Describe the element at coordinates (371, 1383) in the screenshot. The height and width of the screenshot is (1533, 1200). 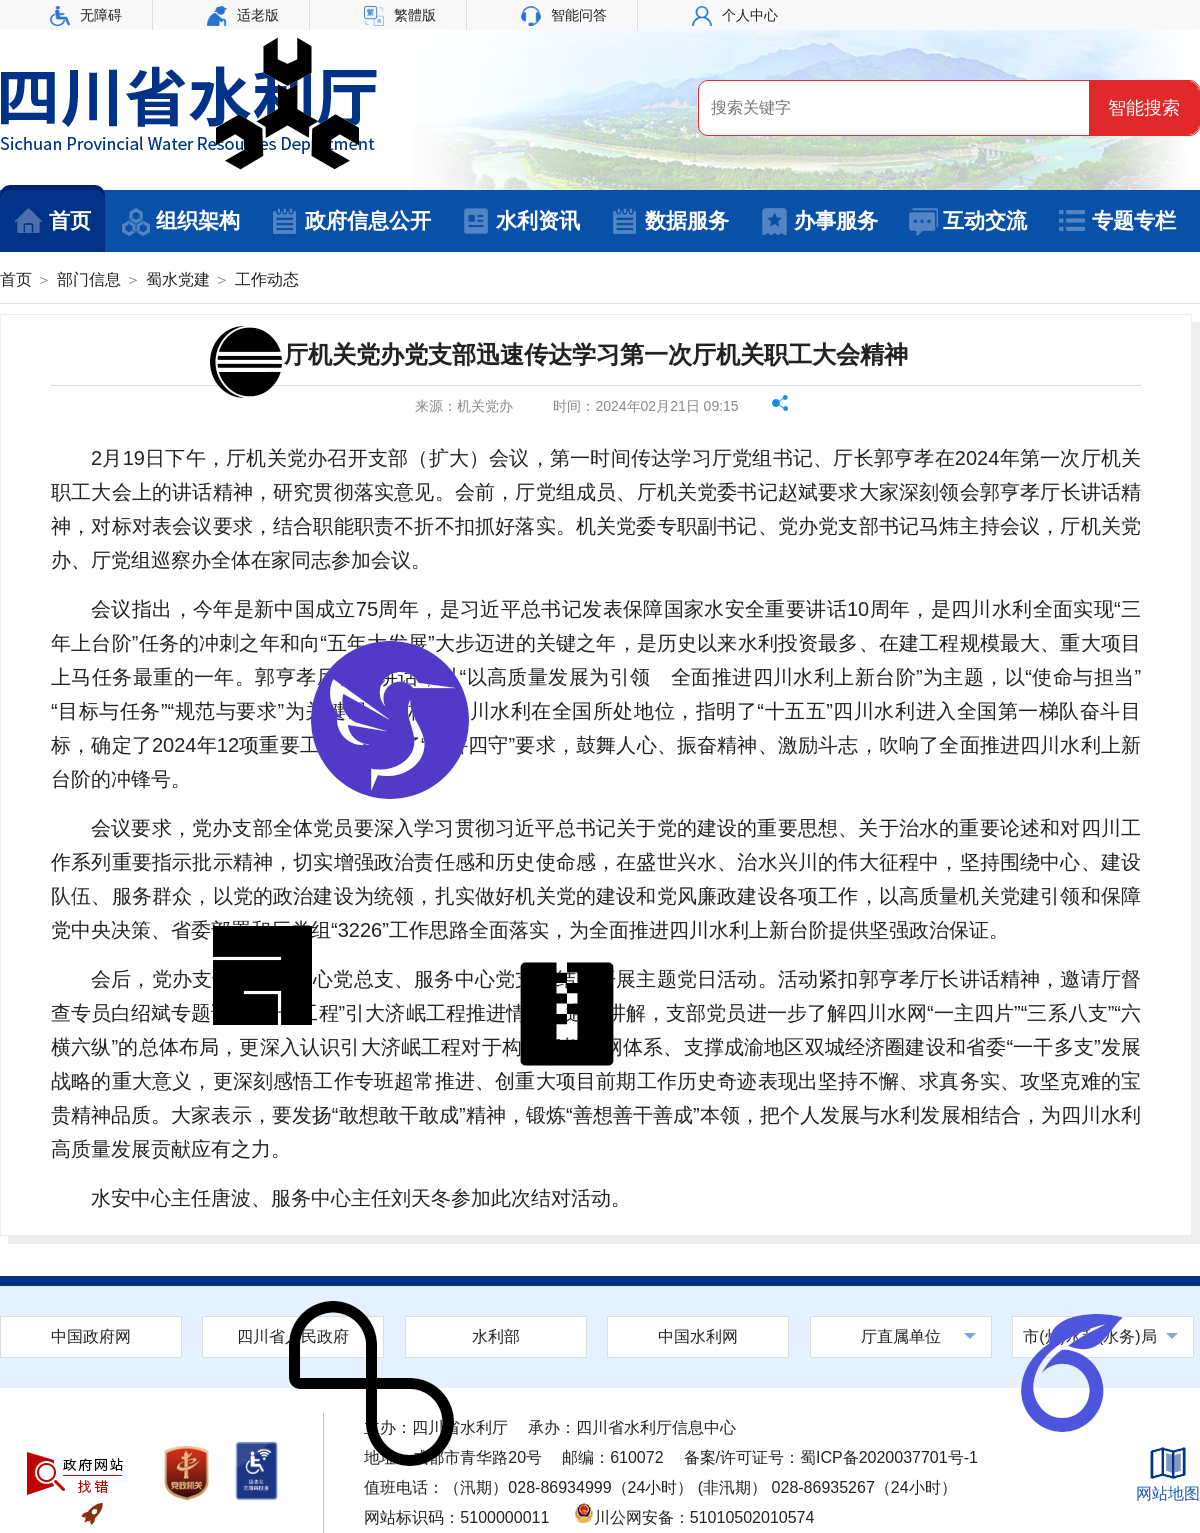
I see `NextBillion.ai company logo` at that location.